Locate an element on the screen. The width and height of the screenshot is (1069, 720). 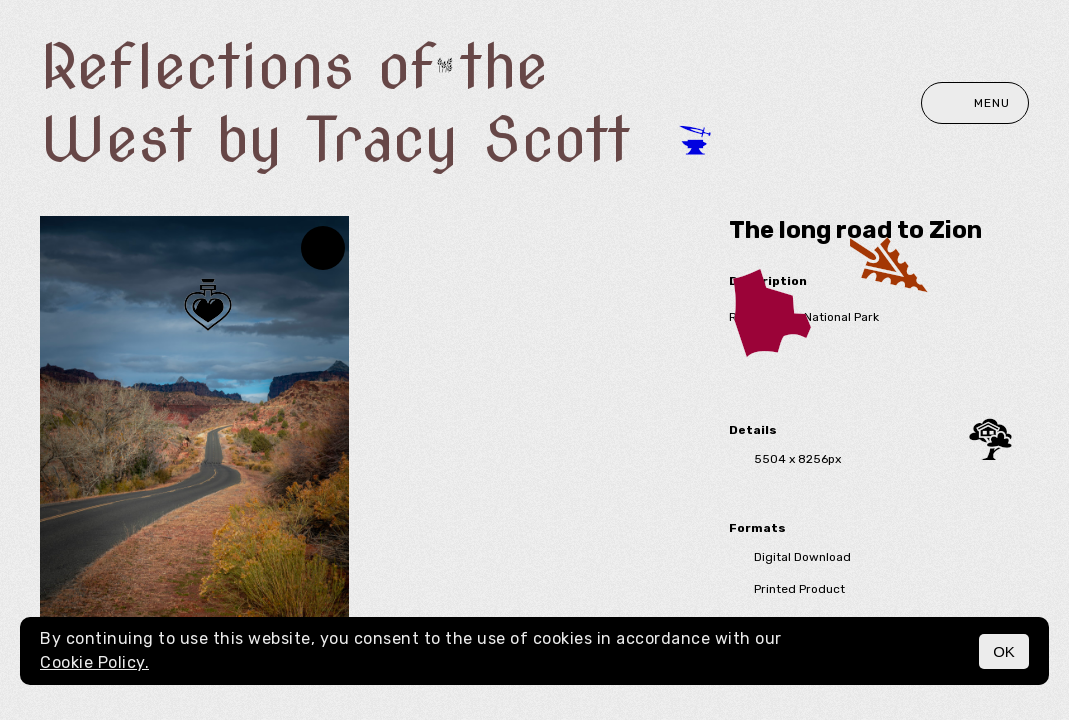
indicates grain or wheat resource in a farming game is located at coordinates (445, 65).